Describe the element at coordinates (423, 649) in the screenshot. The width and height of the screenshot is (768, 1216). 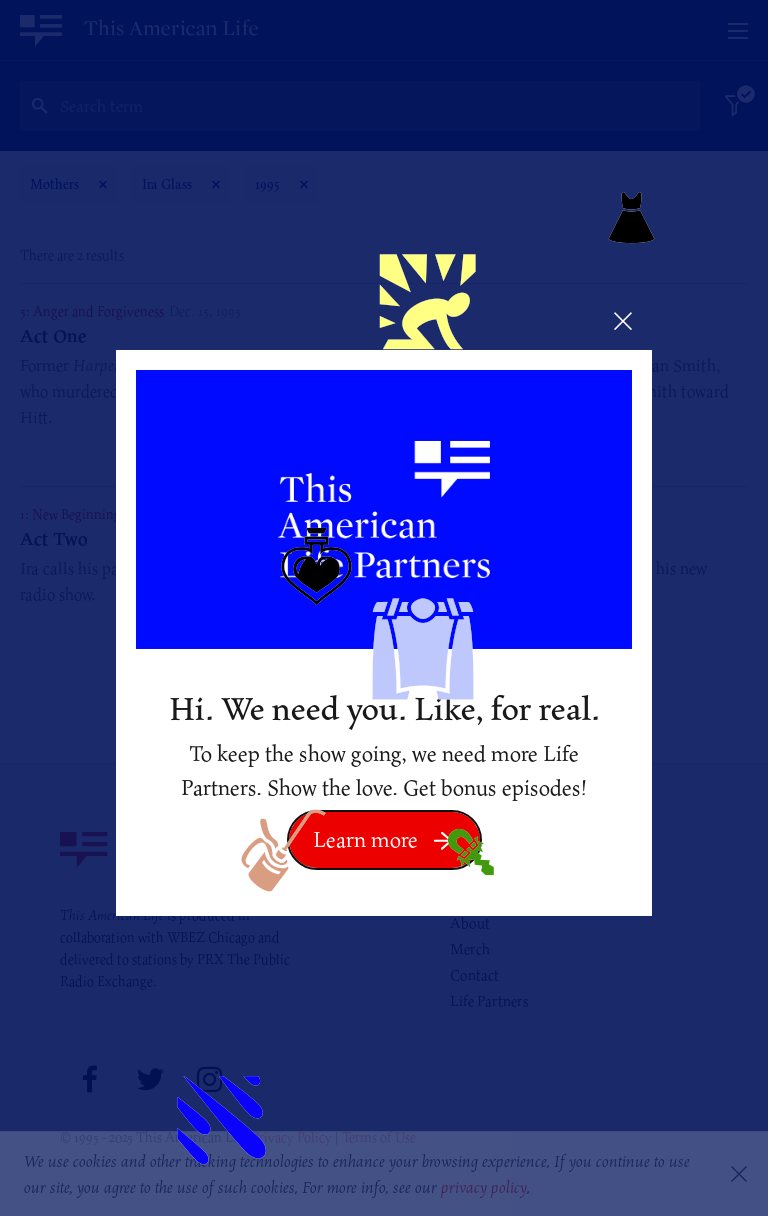
I see `equip basic armor or clothing item` at that location.